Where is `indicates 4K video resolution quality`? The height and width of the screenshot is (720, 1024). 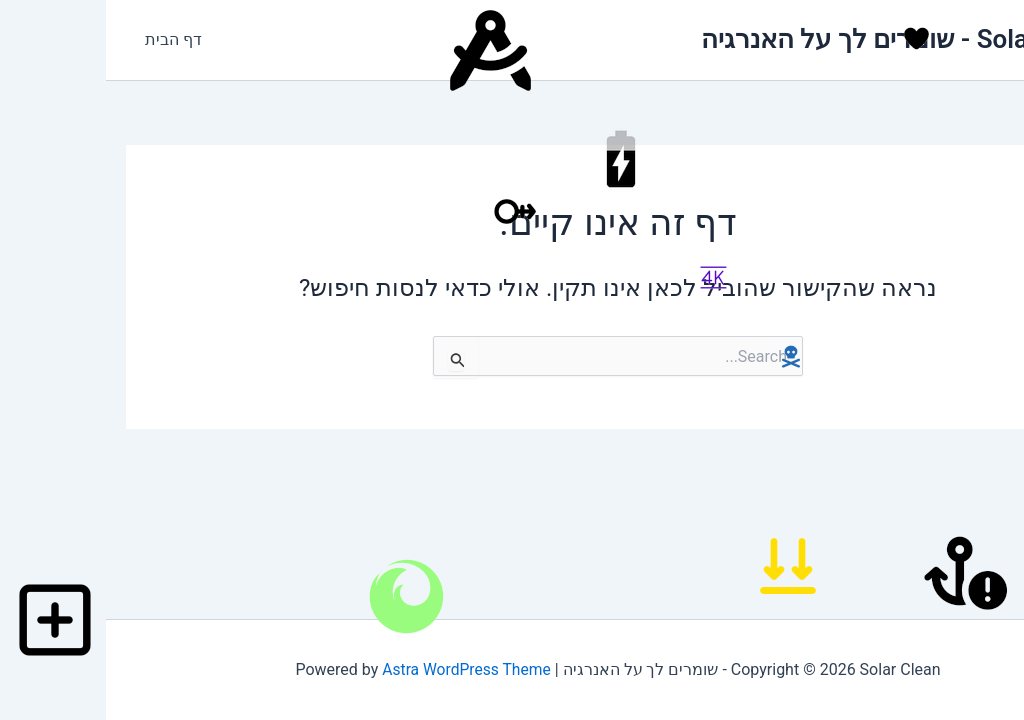
indicates 4K video resolution quality is located at coordinates (713, 277).